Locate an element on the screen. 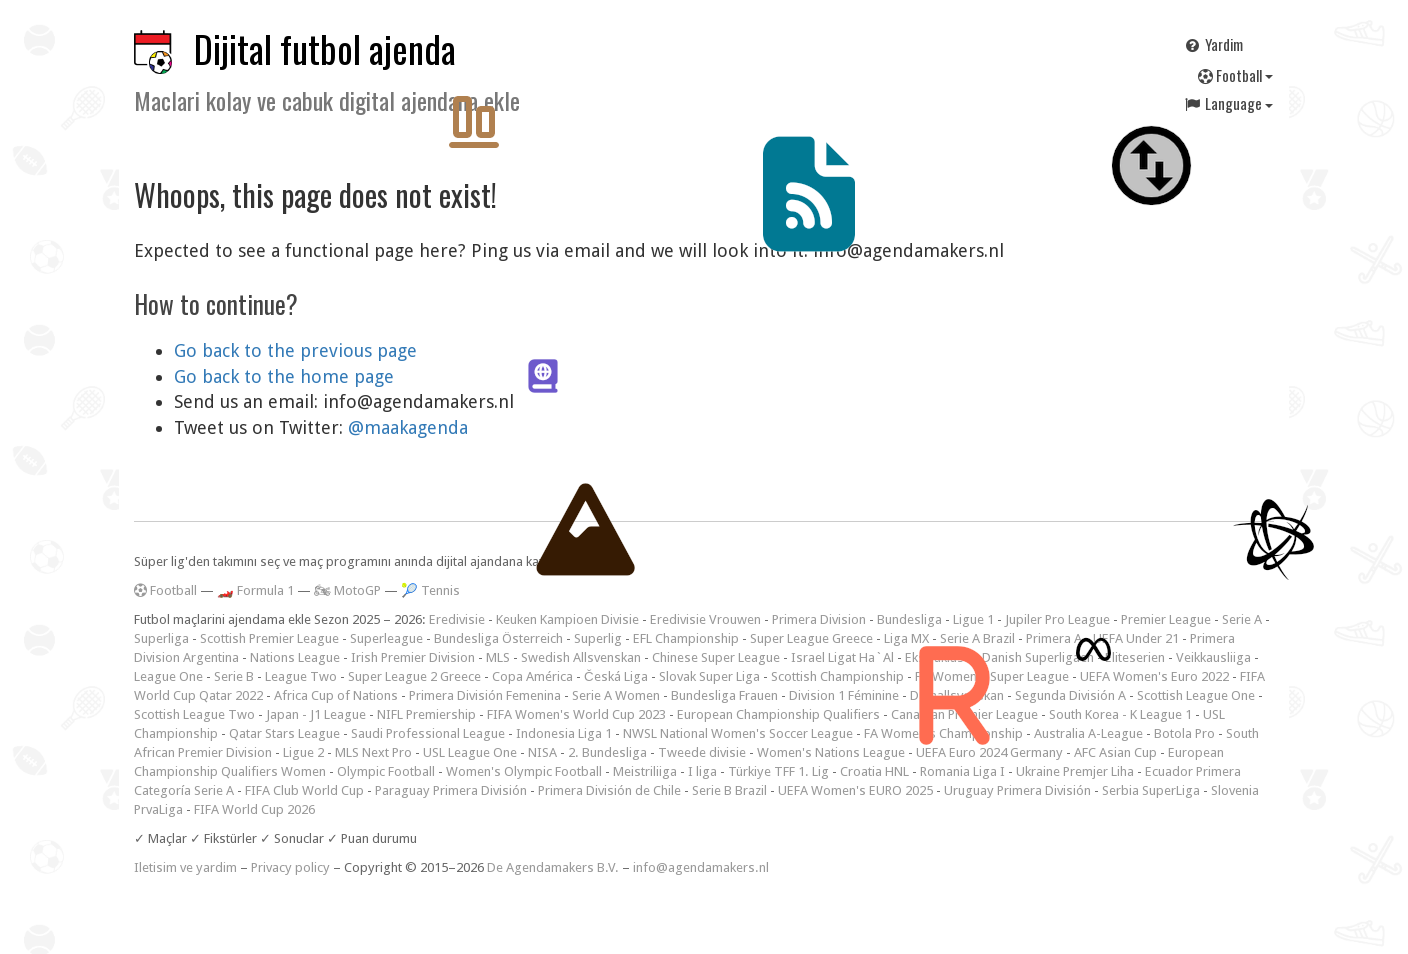  meta company logo is located at coordinates (1093, 649).